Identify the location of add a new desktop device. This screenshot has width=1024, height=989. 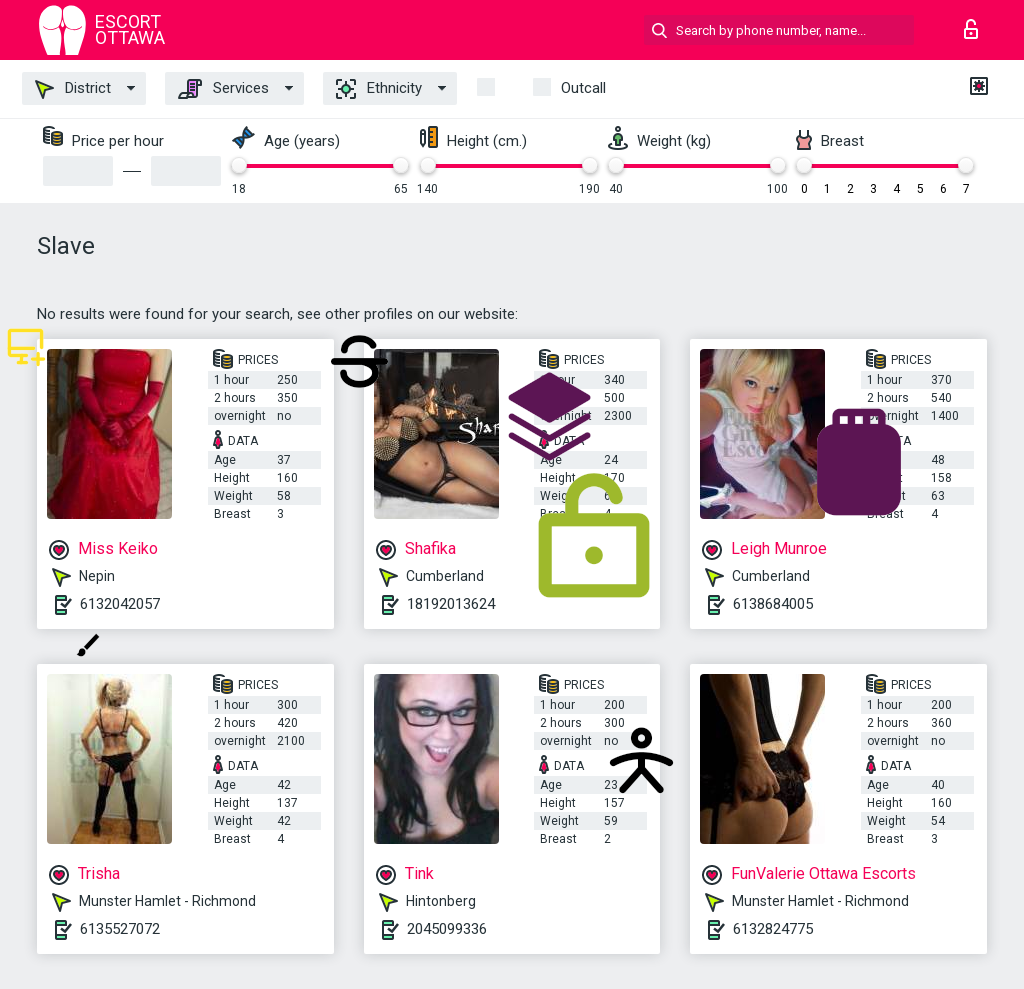
(25, 346).